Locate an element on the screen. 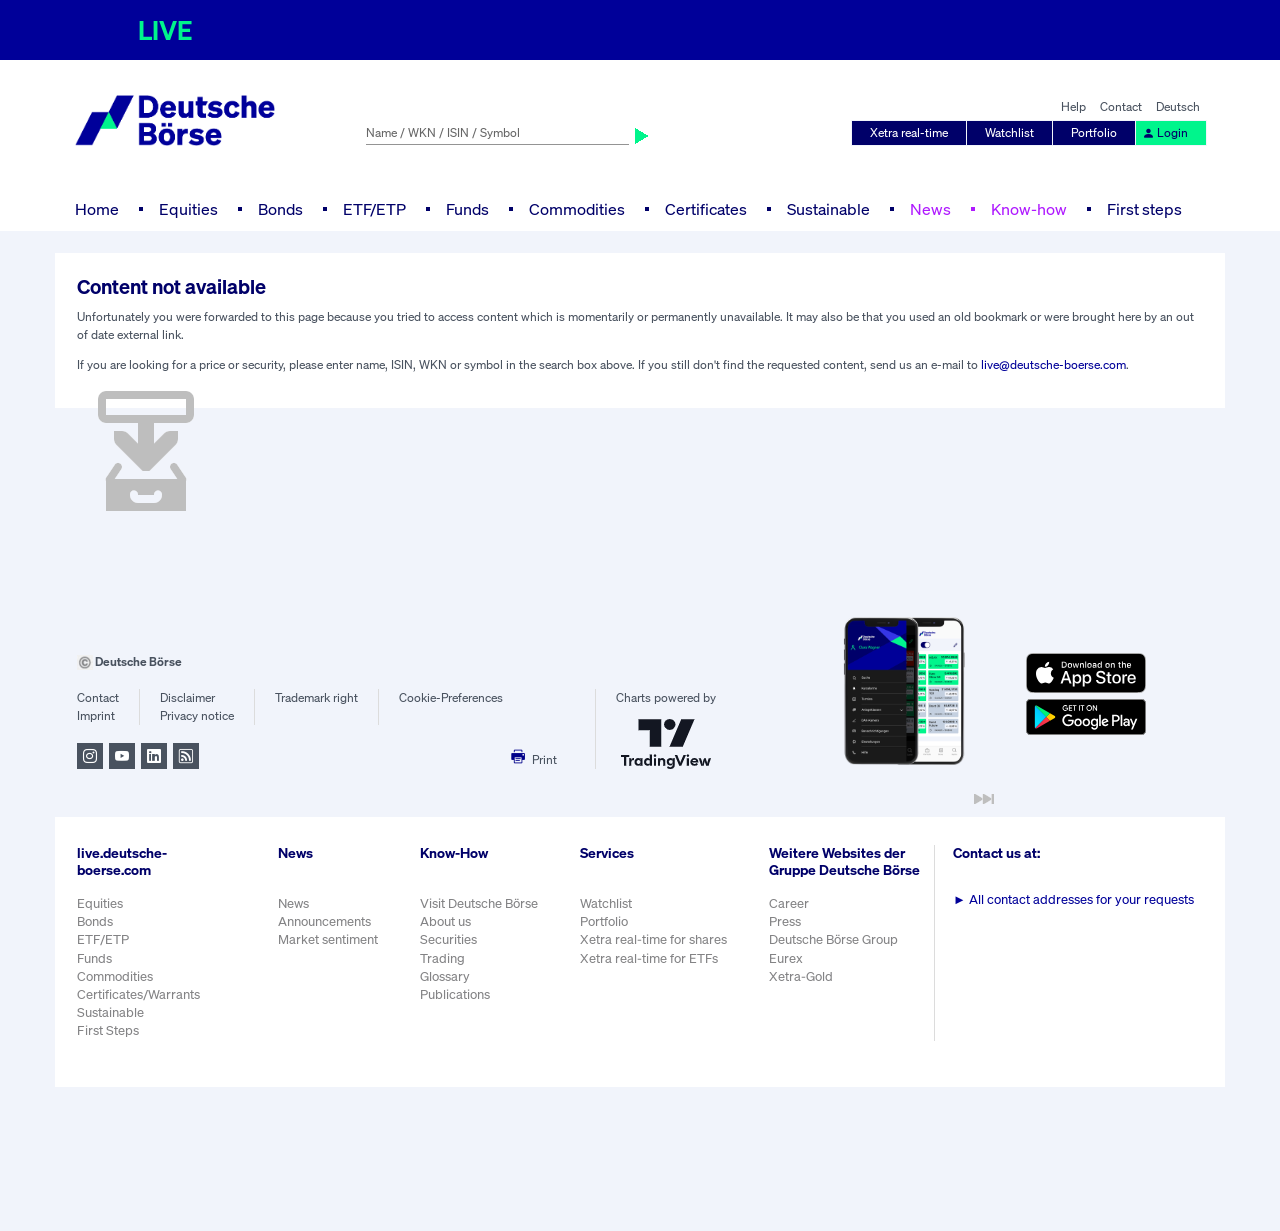 The width and height of the screenshot is (1280, 1231). save document to a new location is located at coordinates (146, 455).